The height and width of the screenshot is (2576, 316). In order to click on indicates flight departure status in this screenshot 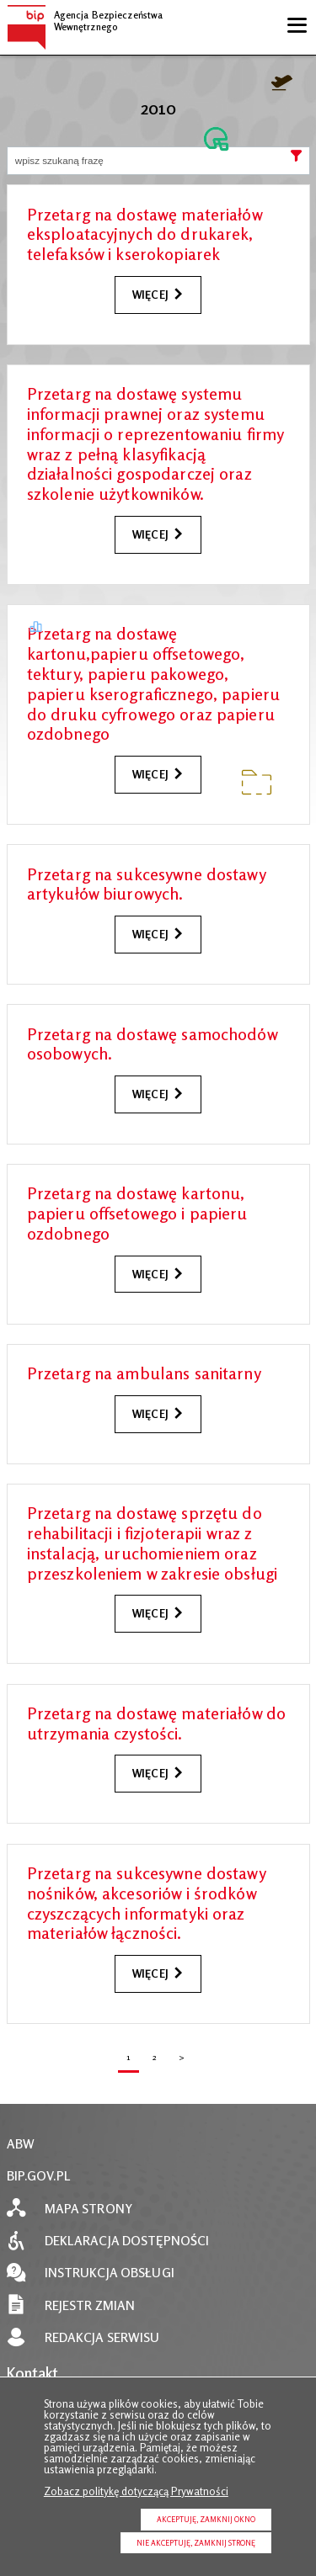, I will do `click(281, 82)`.